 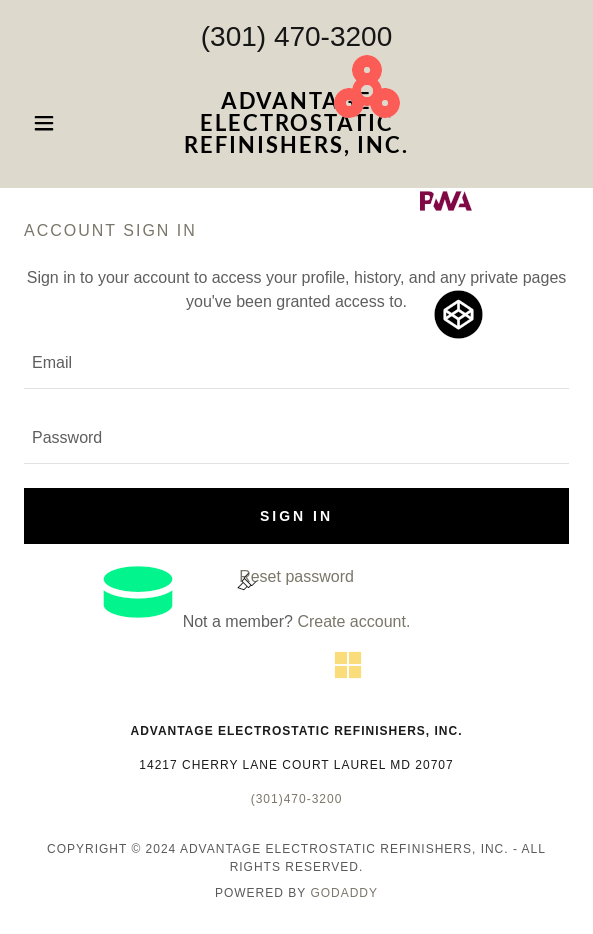 I want to click on fidget spinner toy or game icon, so click(x=367, y=91).